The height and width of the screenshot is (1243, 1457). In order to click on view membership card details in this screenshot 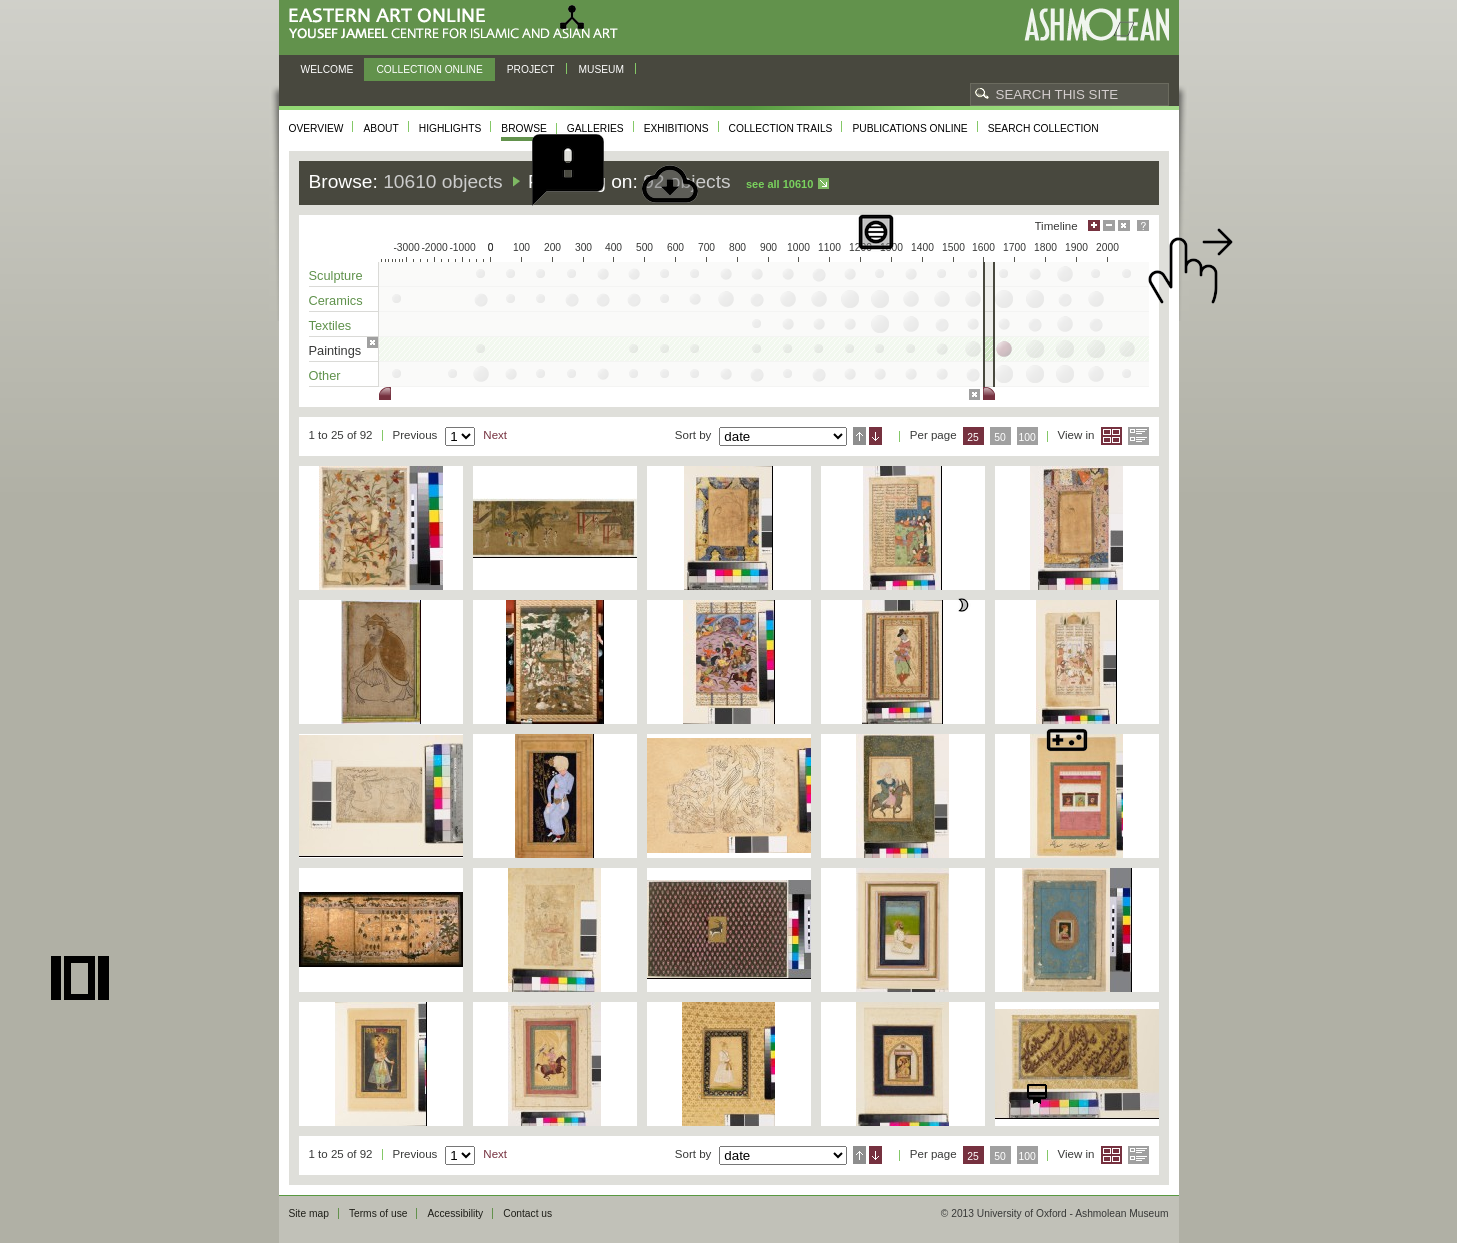, I will do `click(1037, 1094)`.